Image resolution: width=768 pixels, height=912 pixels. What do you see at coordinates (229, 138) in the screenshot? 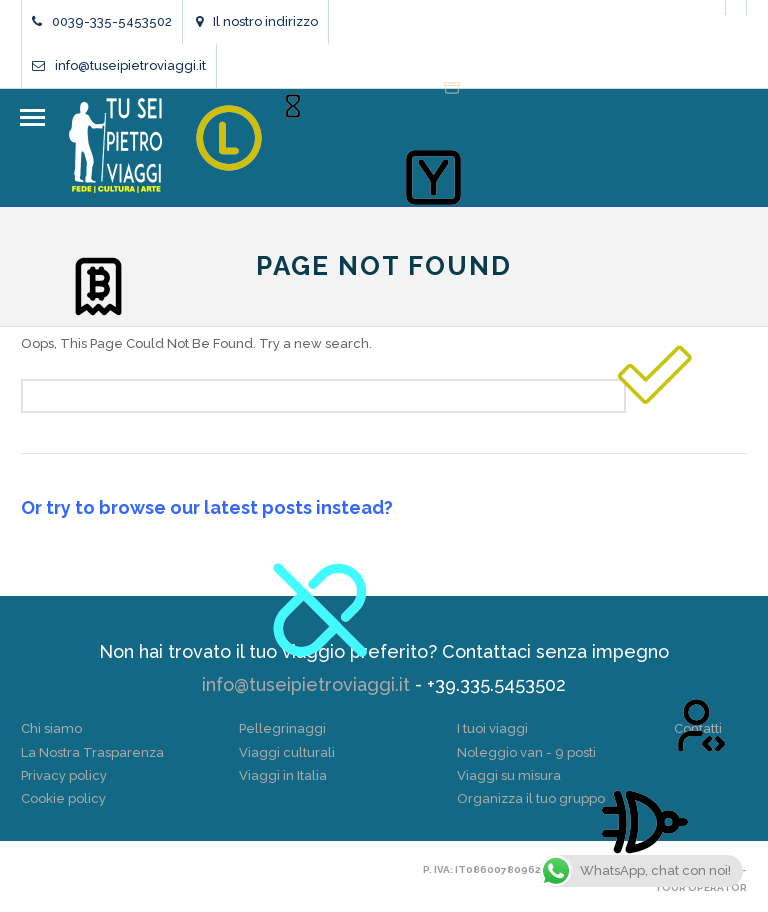
I see `indicates a "large" size option` at bounding box center [229, 138].